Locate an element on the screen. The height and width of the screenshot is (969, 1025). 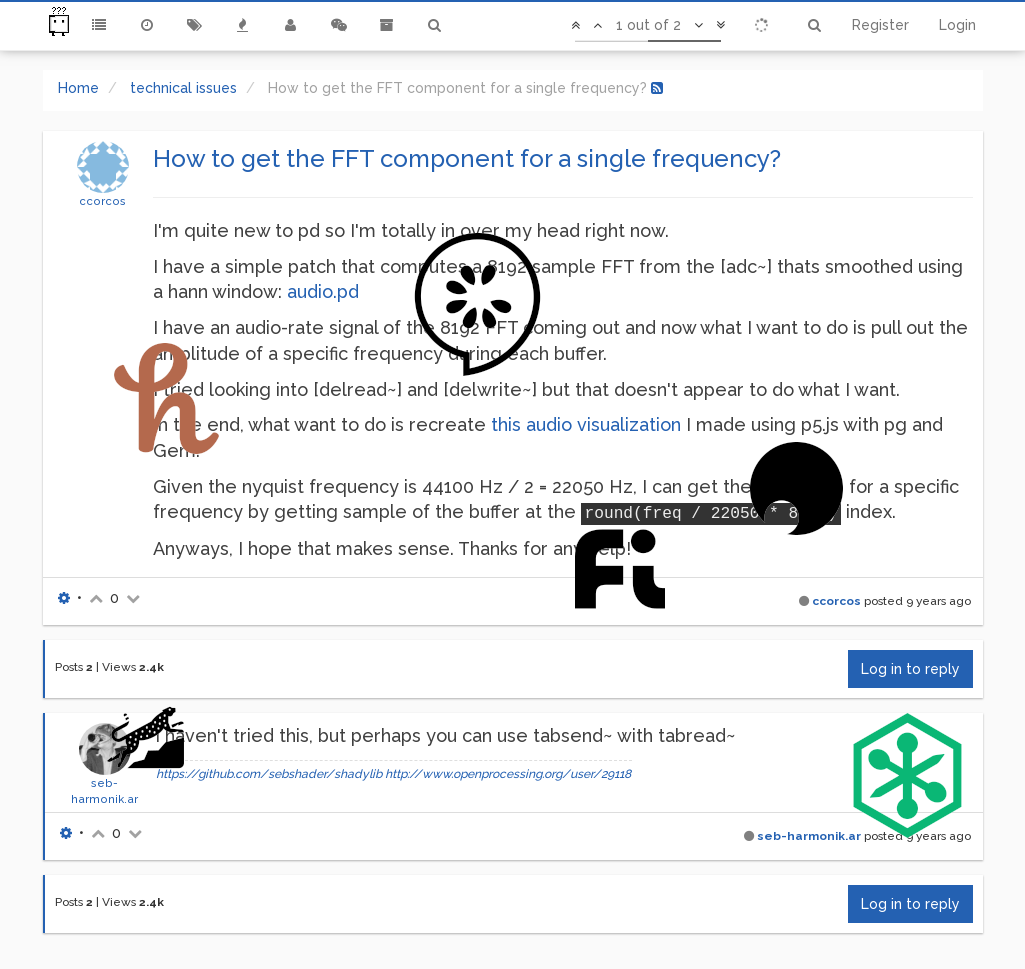
open the Honey browser extension is located at coordinates (166, 398).